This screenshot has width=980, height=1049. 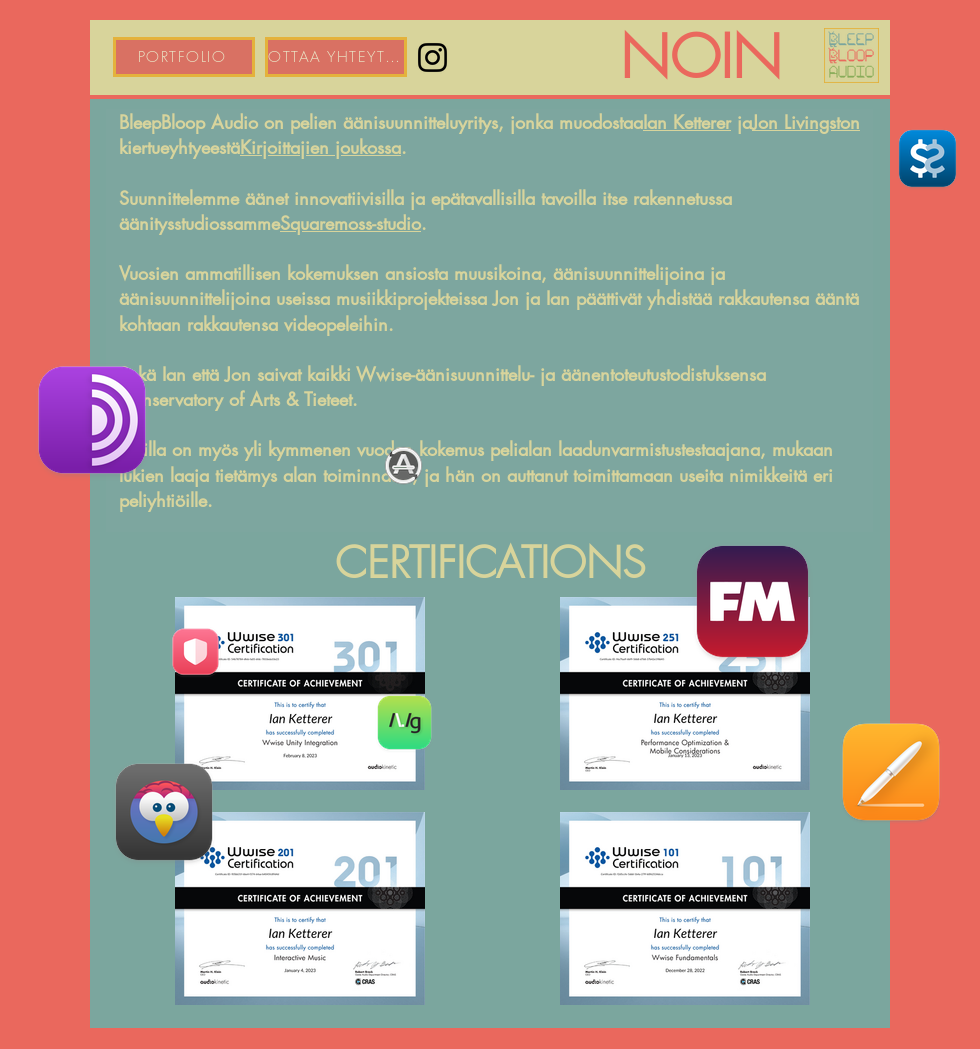 What do you see at coordinates (752, 601) in the screenshot?
I see `open football manager app` at bounding box center [752, 601].